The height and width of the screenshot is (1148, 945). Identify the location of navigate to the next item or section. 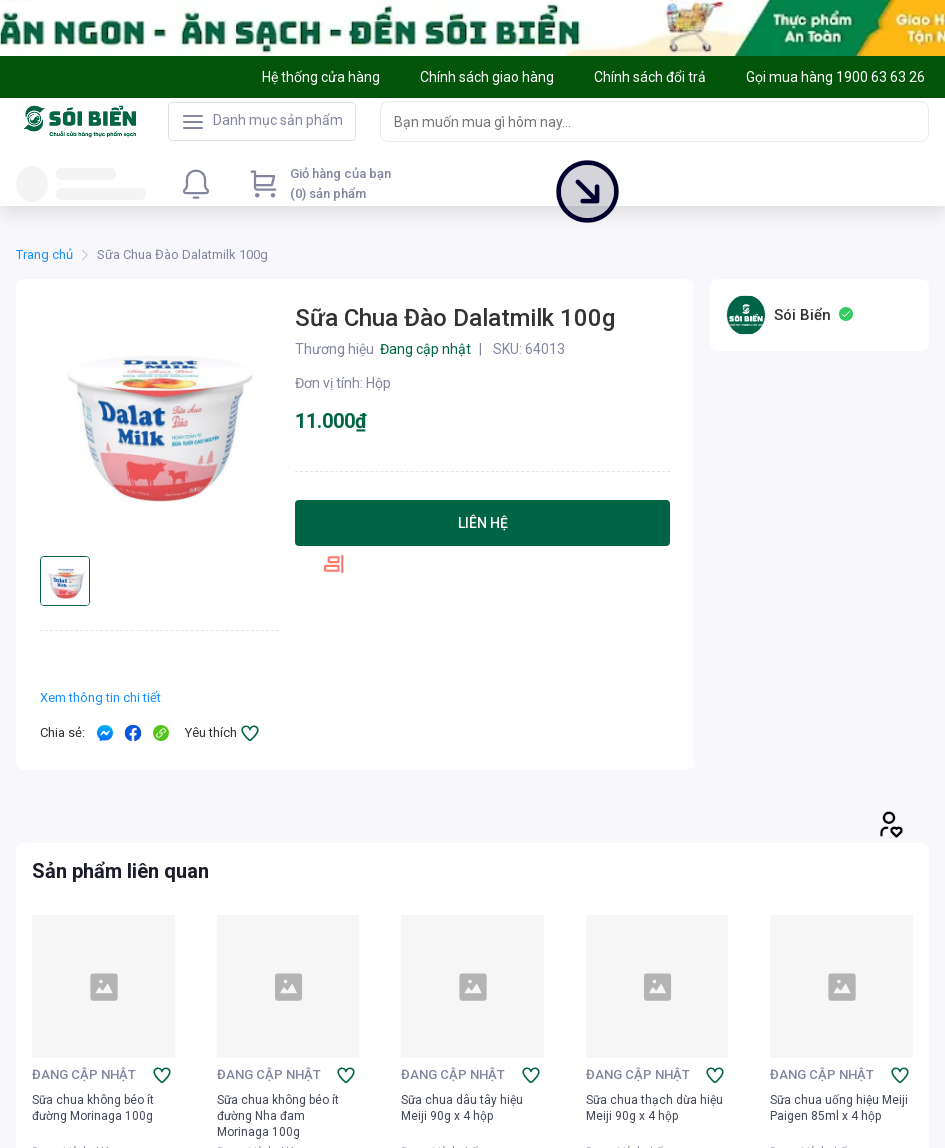
(587, 191).